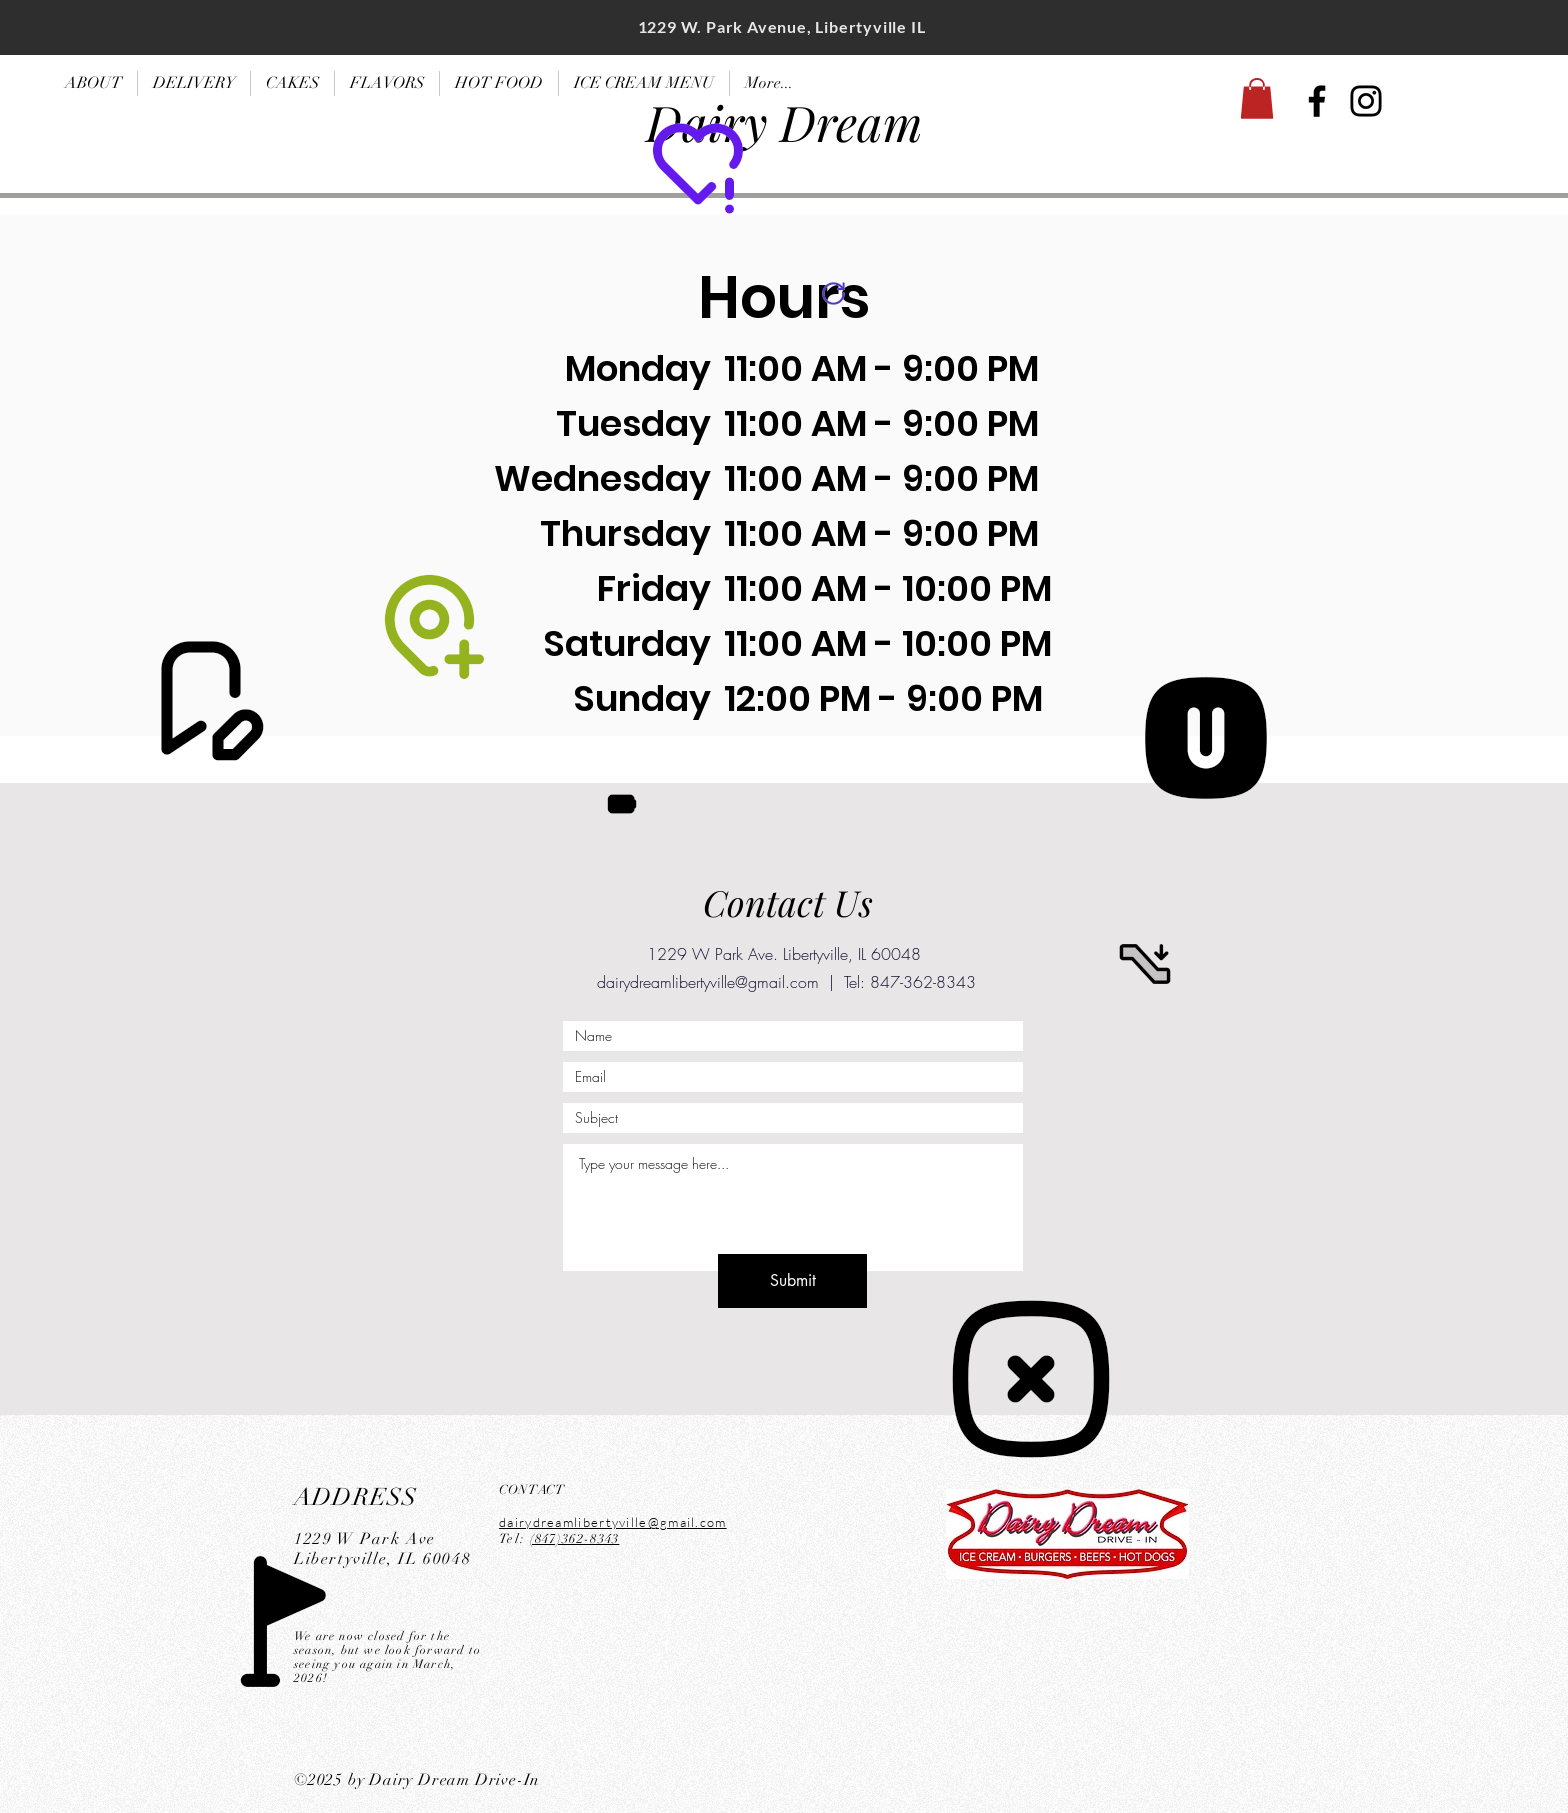 The height and width of the screenshot is (1813, 1568). What do you see at coordinates (273, 1621) in the screenshot?
I see `flag or mark an important item` at bounding box center [273, 1621].